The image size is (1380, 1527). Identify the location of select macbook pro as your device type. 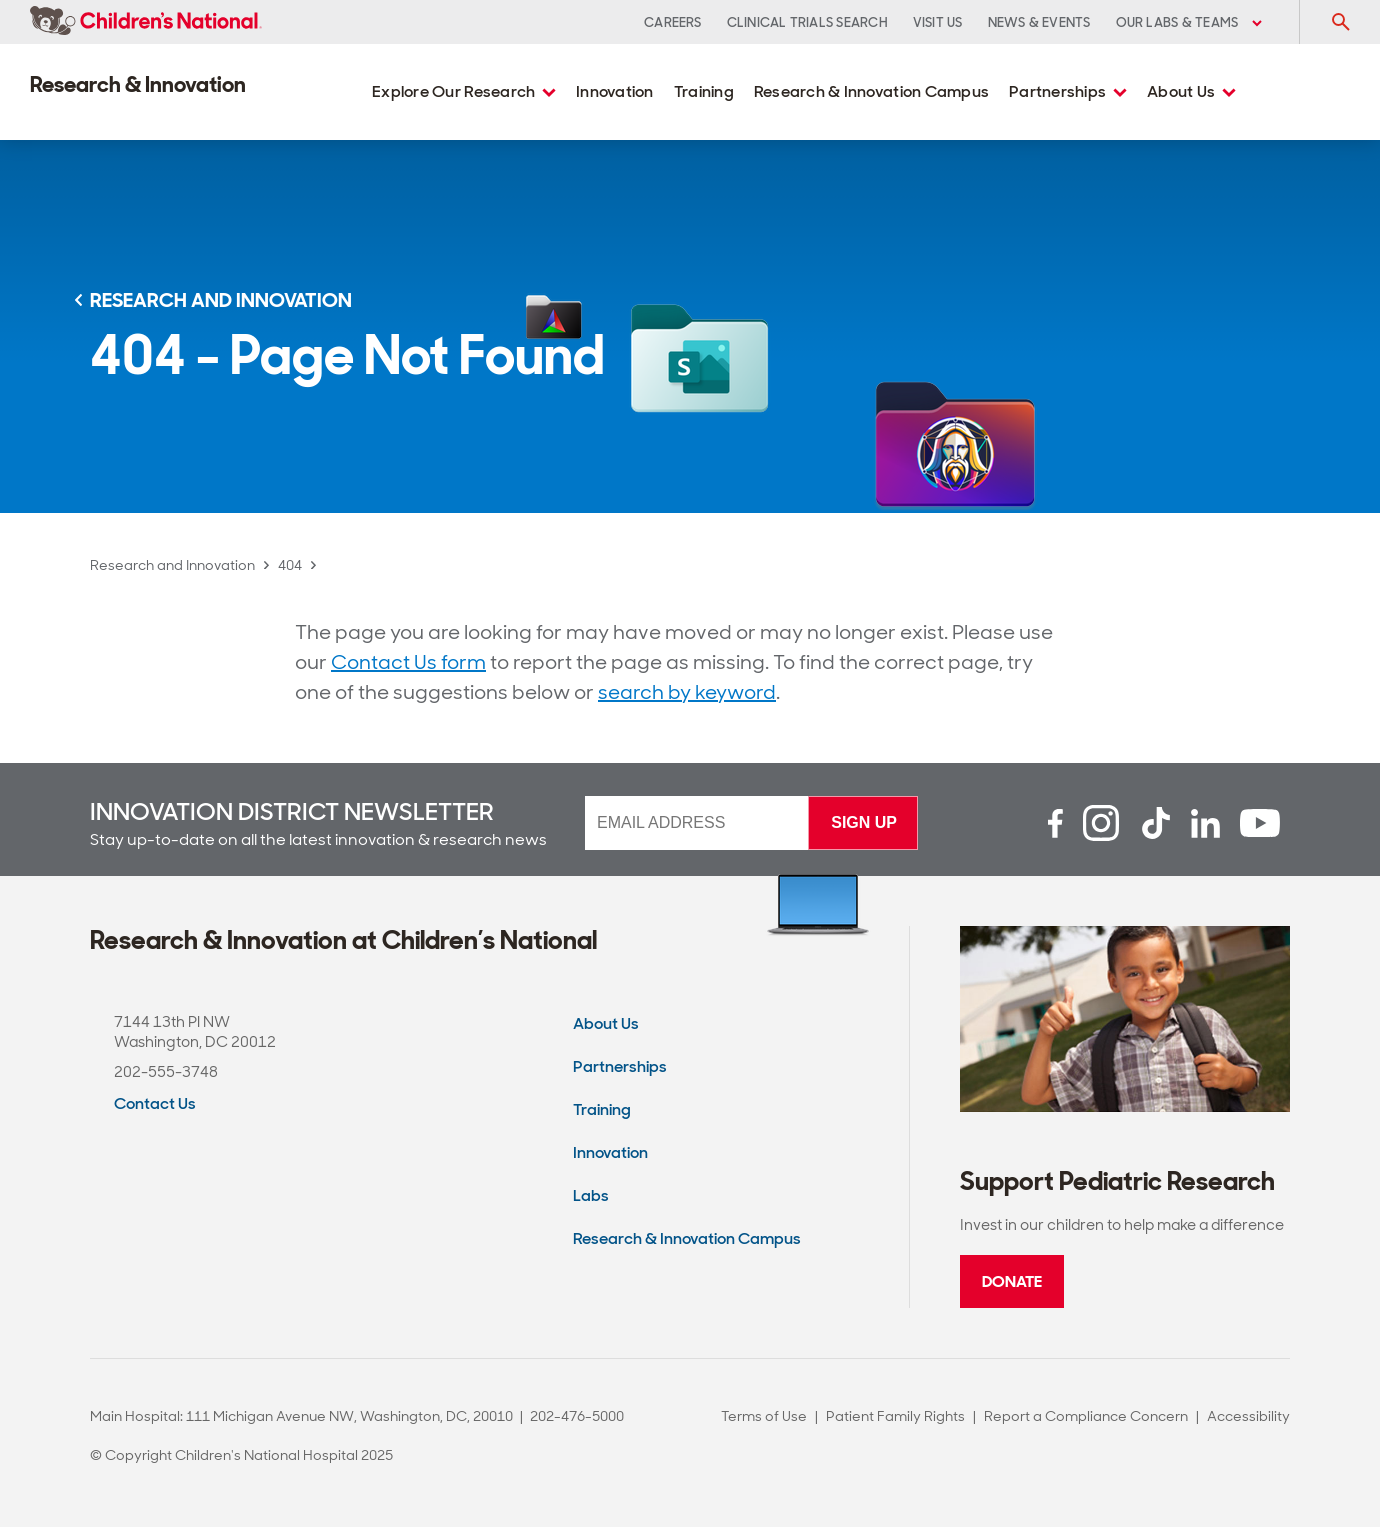
(818, 901).